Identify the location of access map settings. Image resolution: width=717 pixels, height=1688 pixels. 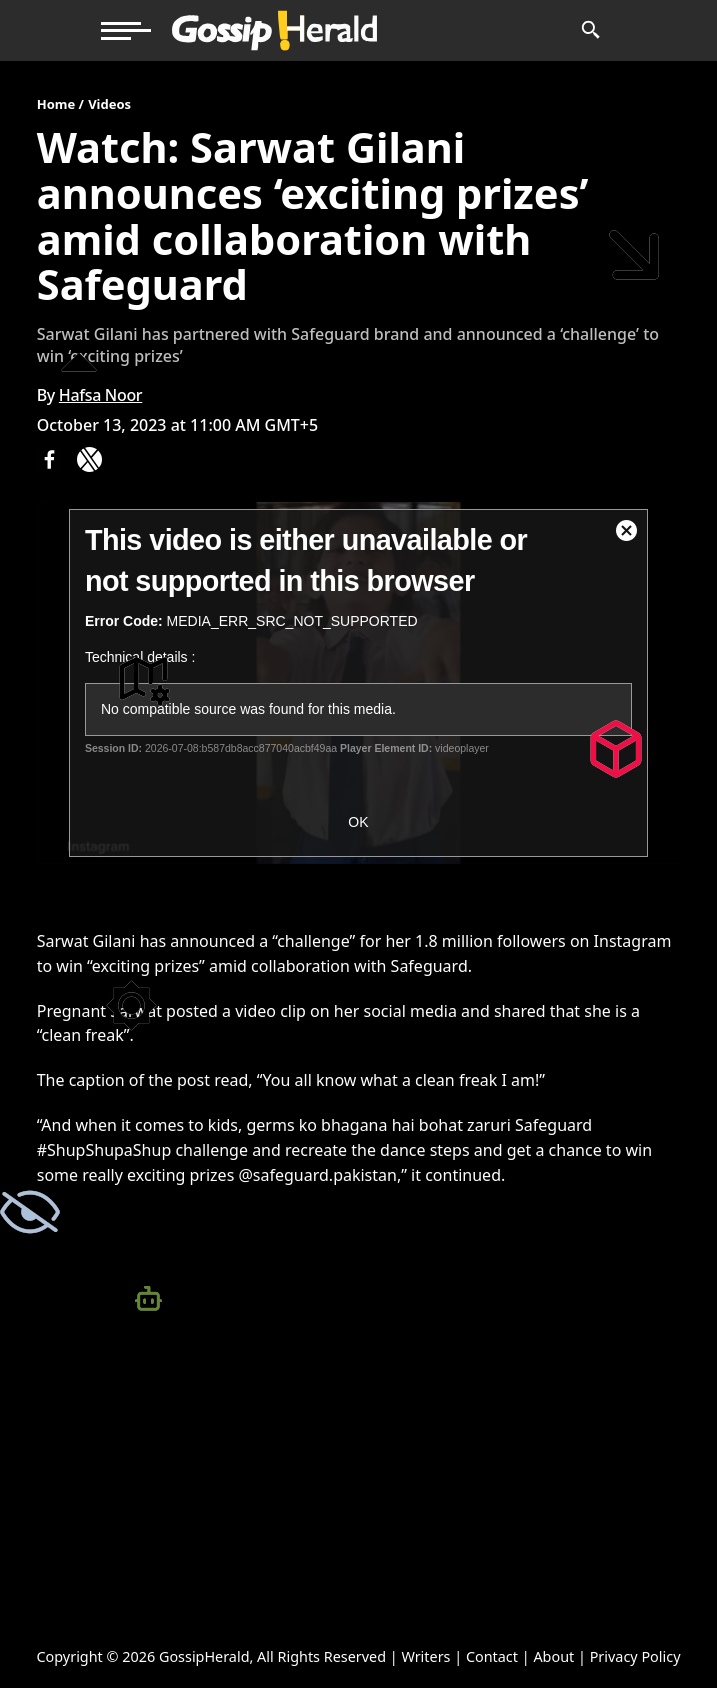
(143, 678).